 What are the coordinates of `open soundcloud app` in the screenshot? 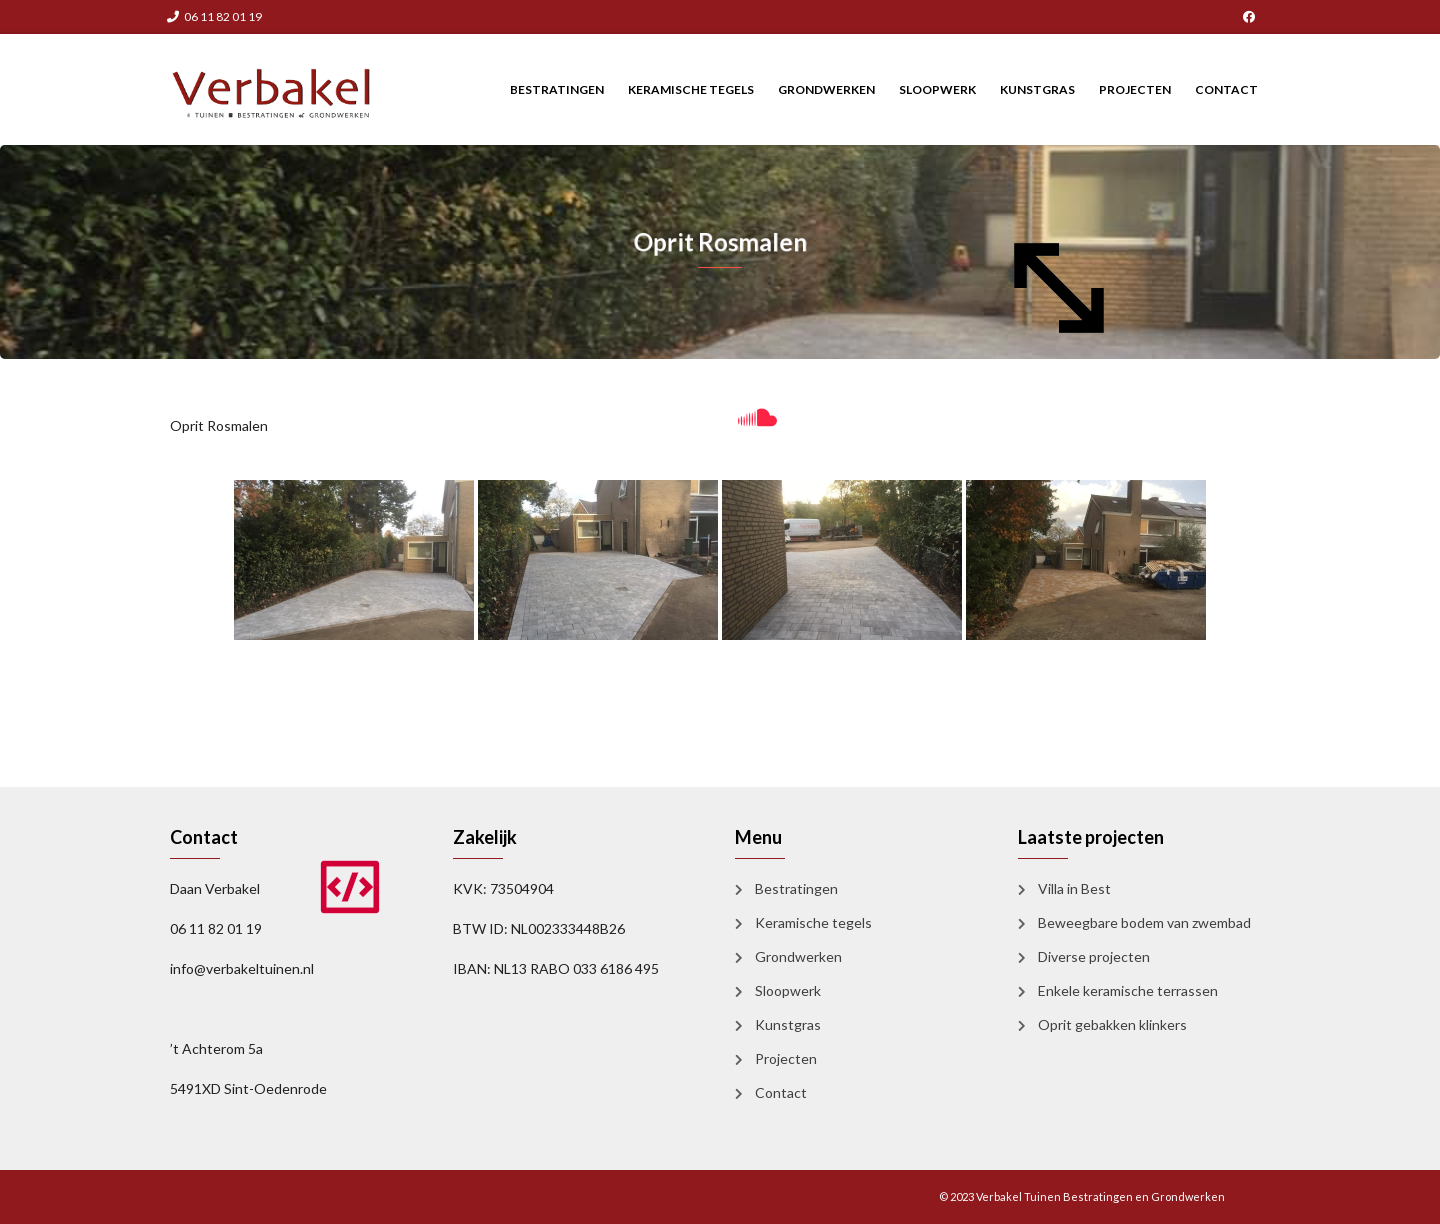 It's located at (757, 416).